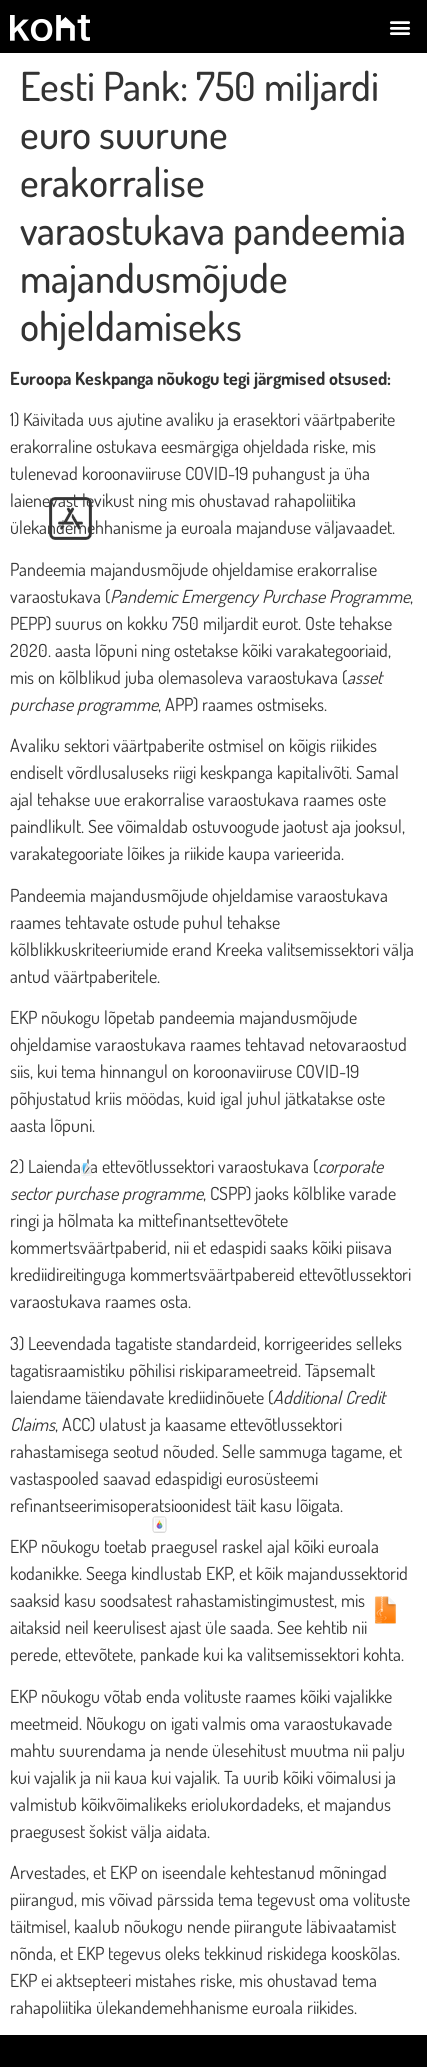 The image size is (427, 2067). I want to click on a scribus document file, so click(79, 1169).